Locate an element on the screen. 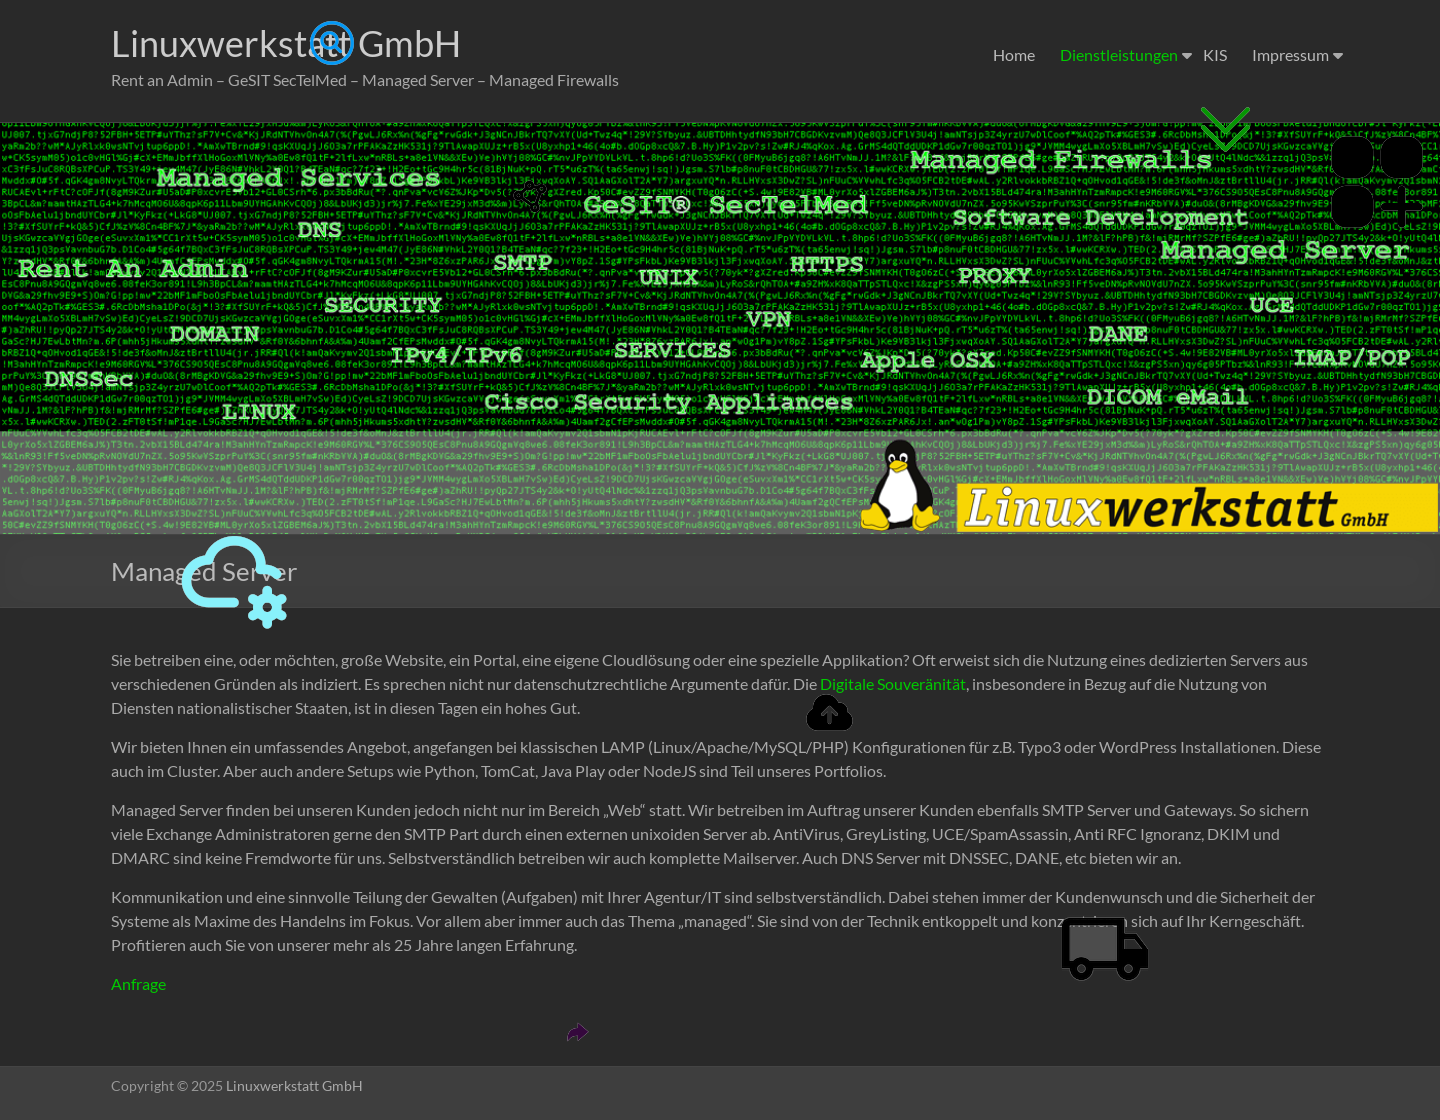  track your delivery status is located at coordinates (1105, 949).